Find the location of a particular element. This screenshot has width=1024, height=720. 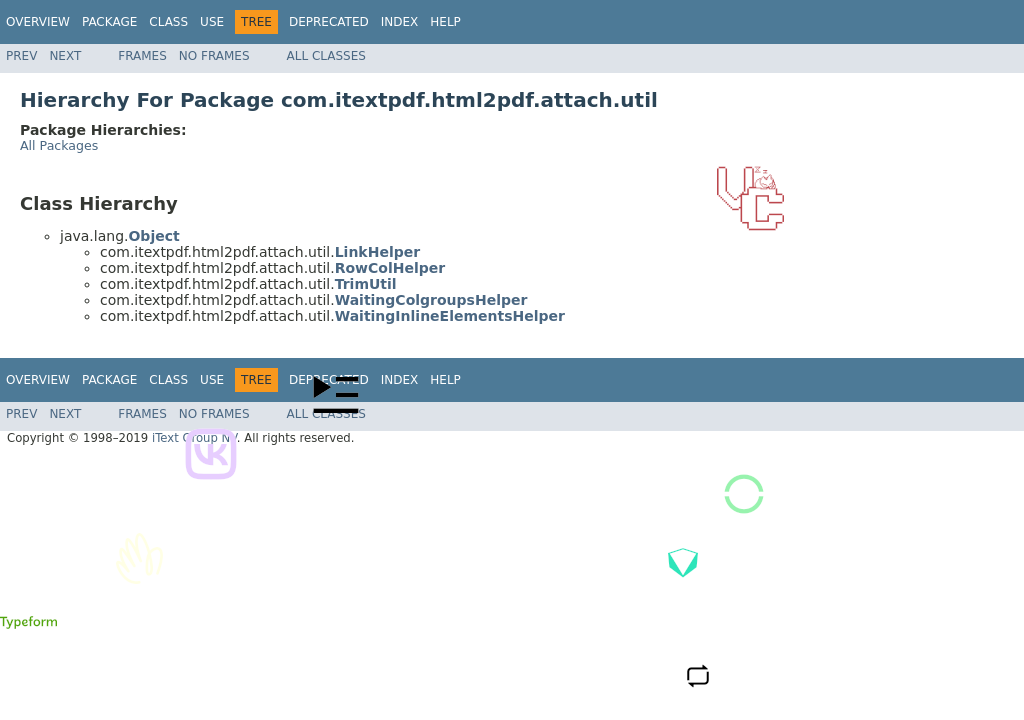

openbase logo is located at coordinates (683, 562).